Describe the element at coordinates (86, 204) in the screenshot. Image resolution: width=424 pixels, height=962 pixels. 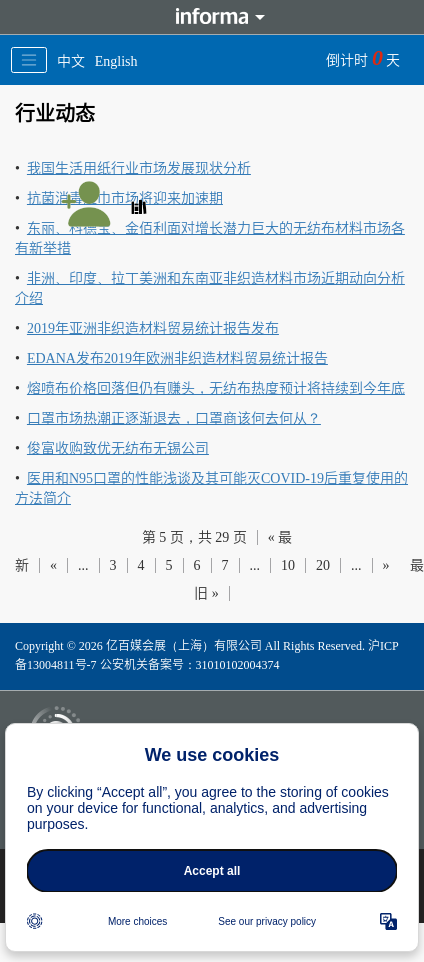
I see `add a new contact or friend` at that location.